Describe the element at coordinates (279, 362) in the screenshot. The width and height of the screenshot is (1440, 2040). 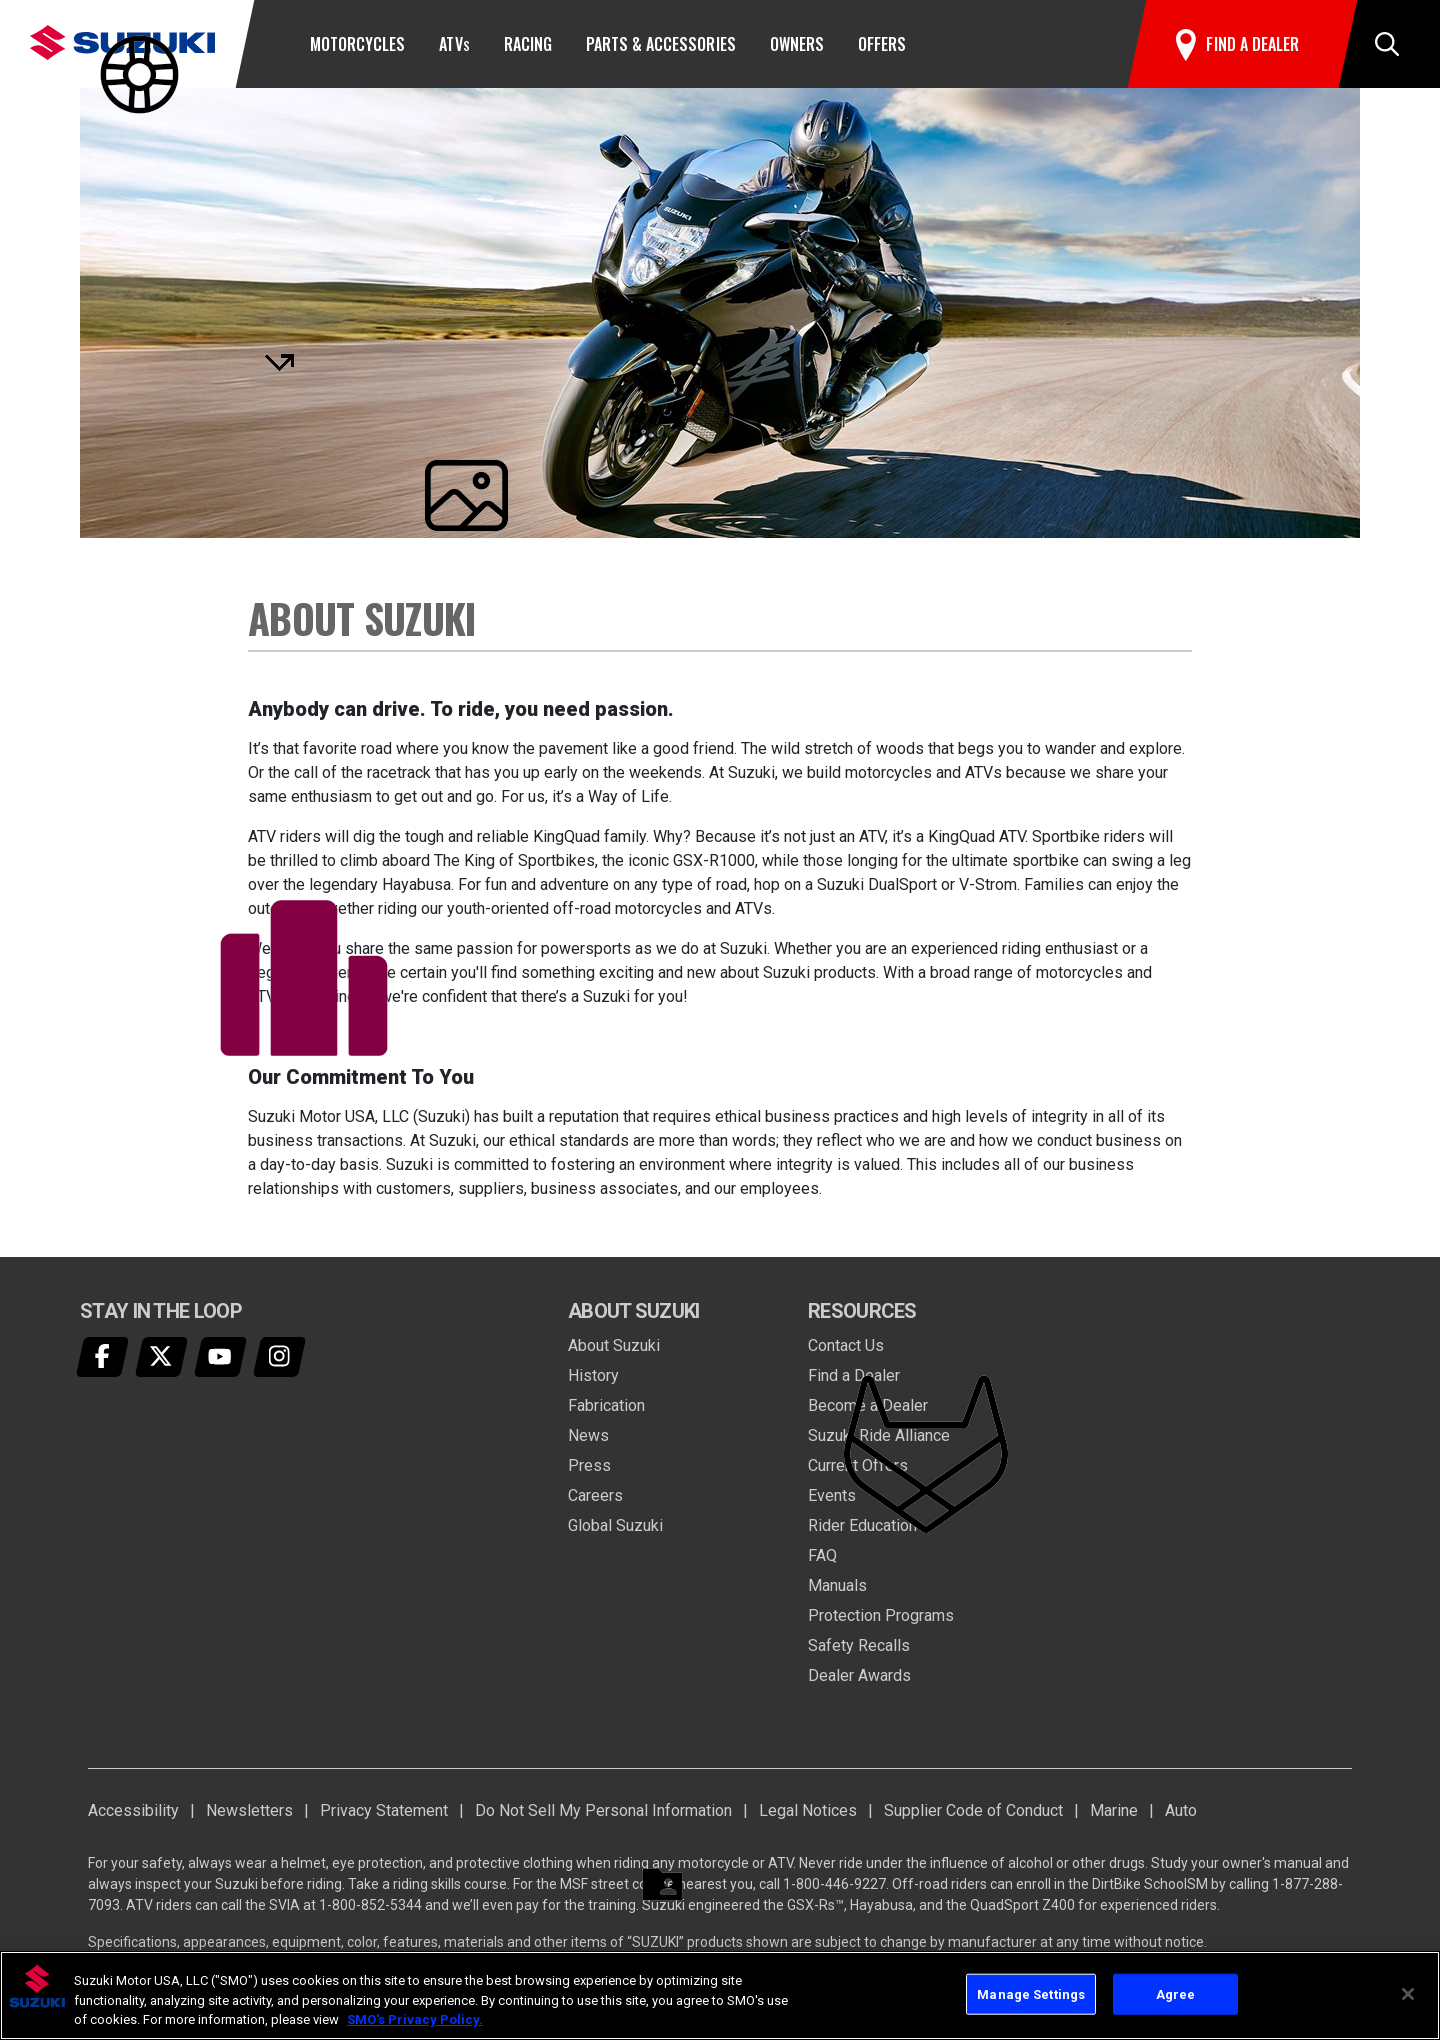
I see `indicates an outgoing call that wasn't answered` at that location.